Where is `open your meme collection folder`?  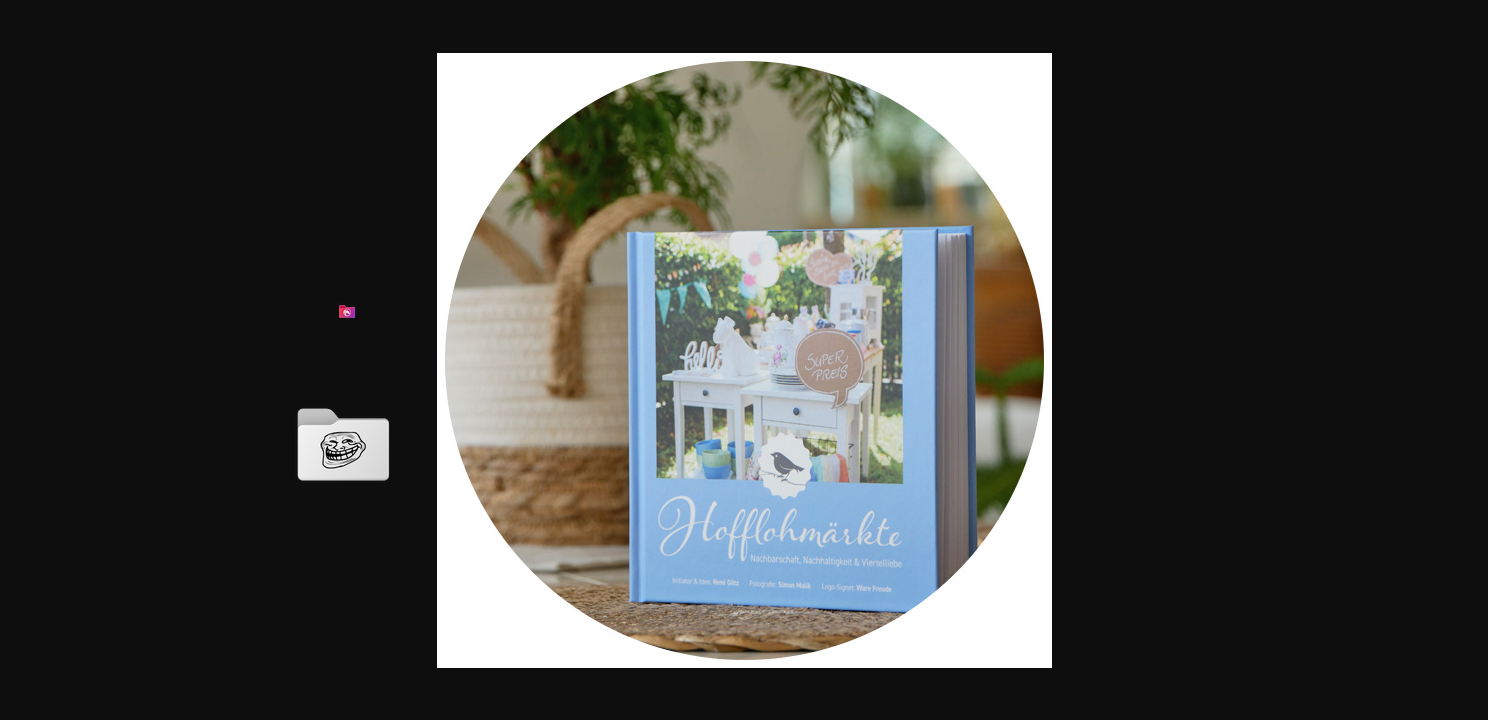 open your meme collection folder is located at coordinates (343, 447).